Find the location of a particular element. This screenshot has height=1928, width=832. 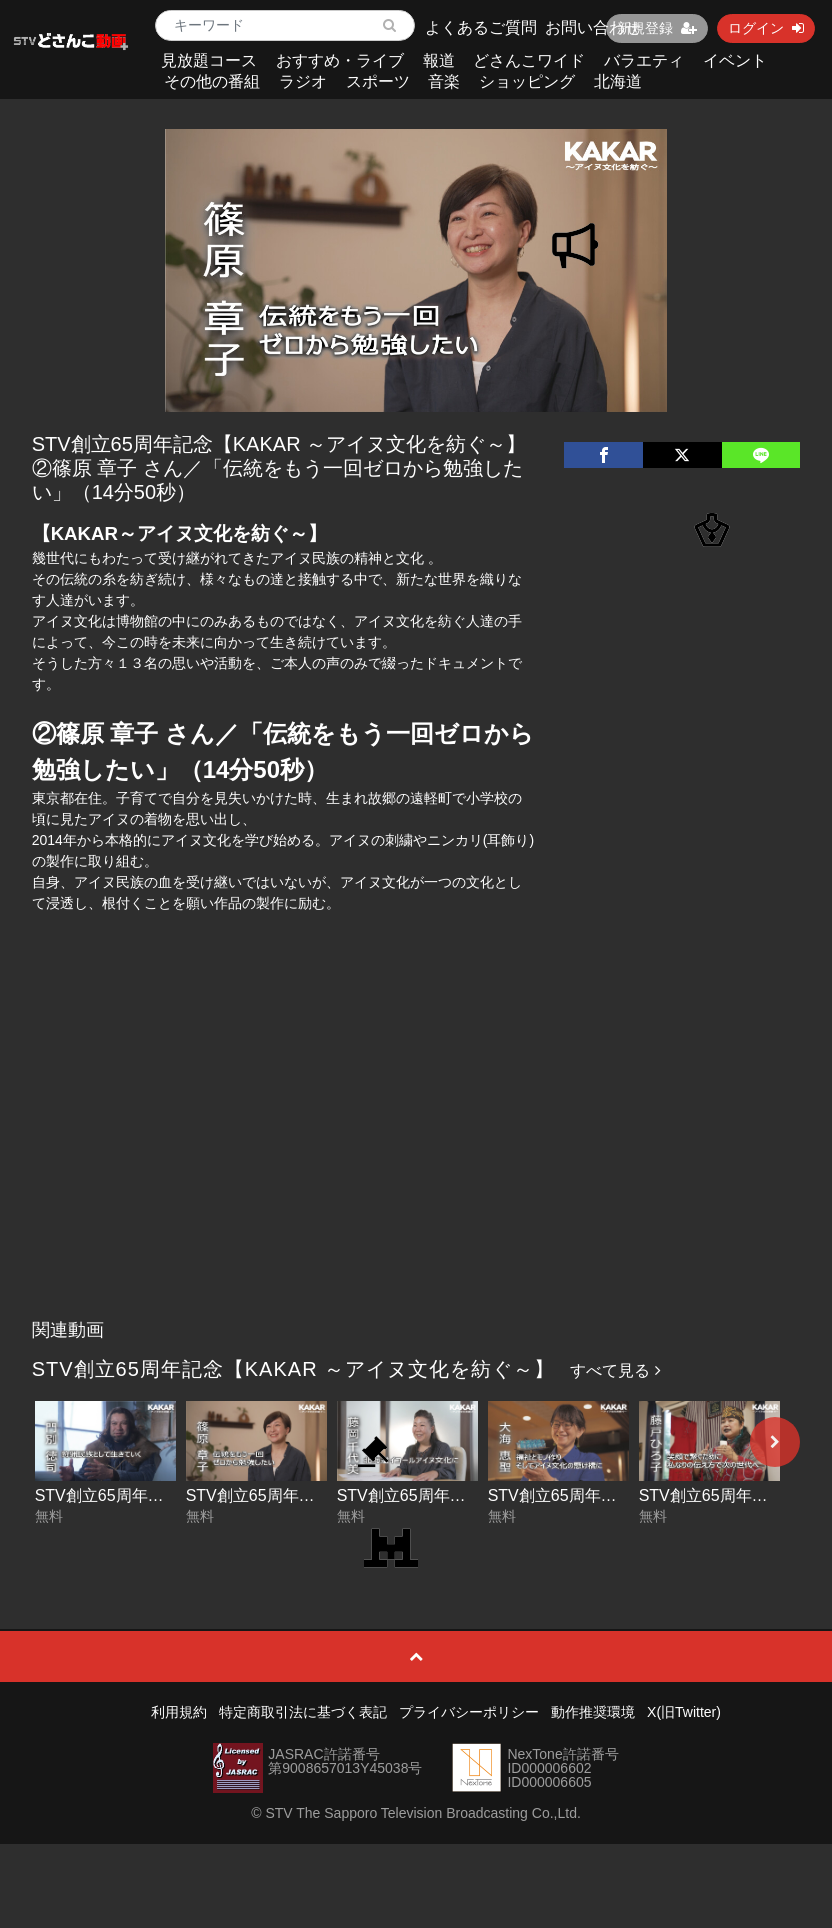

place a bid on an auction item is located at coordinates (372, 1452).